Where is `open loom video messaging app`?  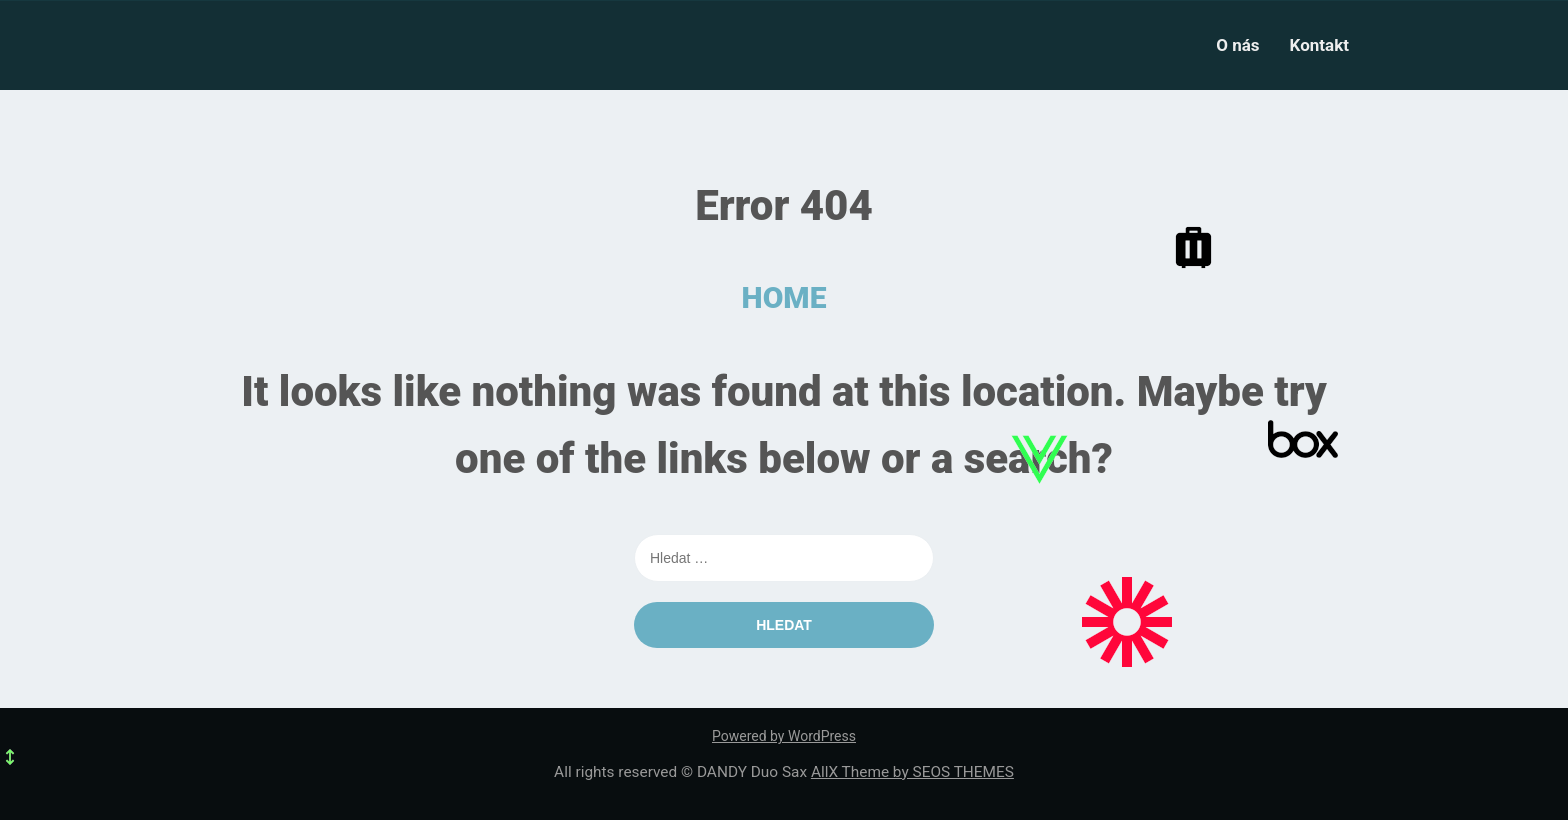 open loom video messaging app is located at coordinates (1127, 622).